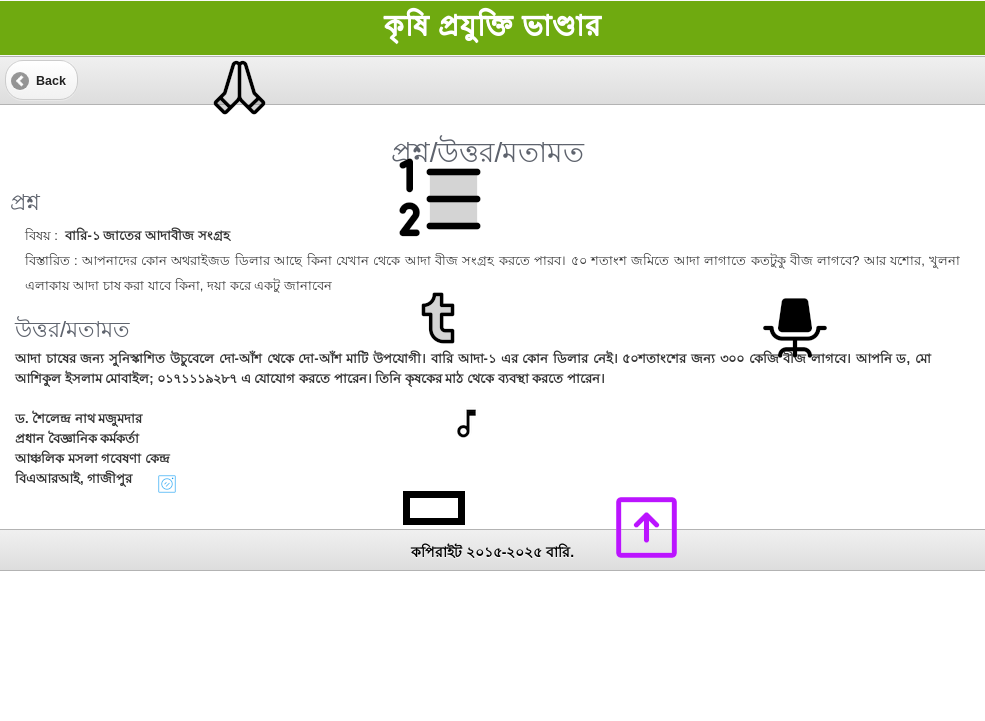 This screenshot has height=721, width=985. I want to click on workspace or office settings, so click(795, 328).